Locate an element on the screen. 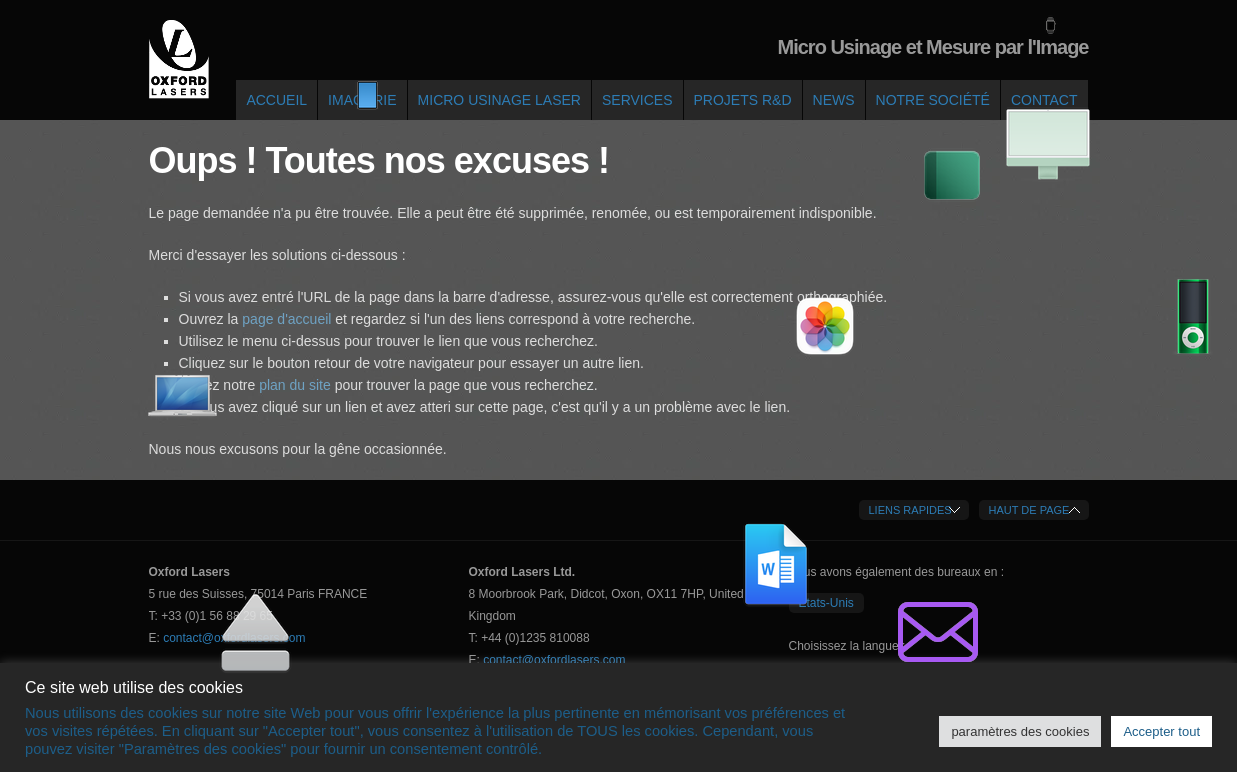 The image size is (1237, 772). access desktop folder or files is located at coordinates (952, 174).